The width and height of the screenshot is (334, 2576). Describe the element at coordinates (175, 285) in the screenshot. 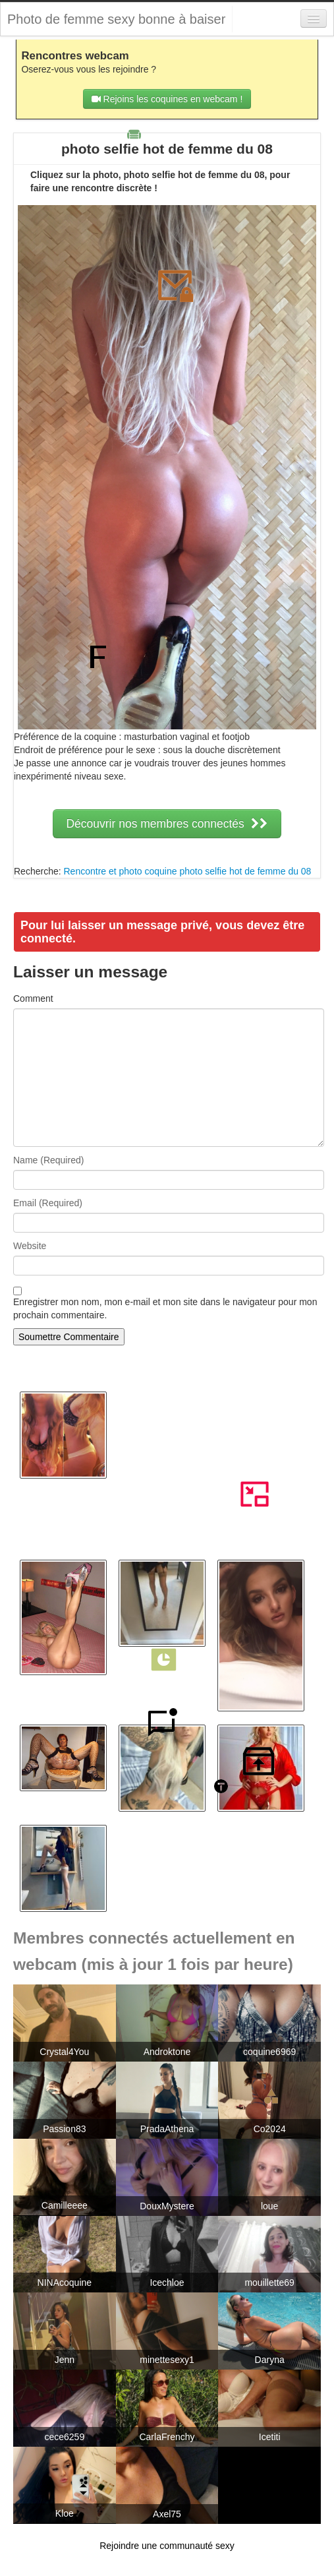

I see `indicates encrypted or secure email` at that location.